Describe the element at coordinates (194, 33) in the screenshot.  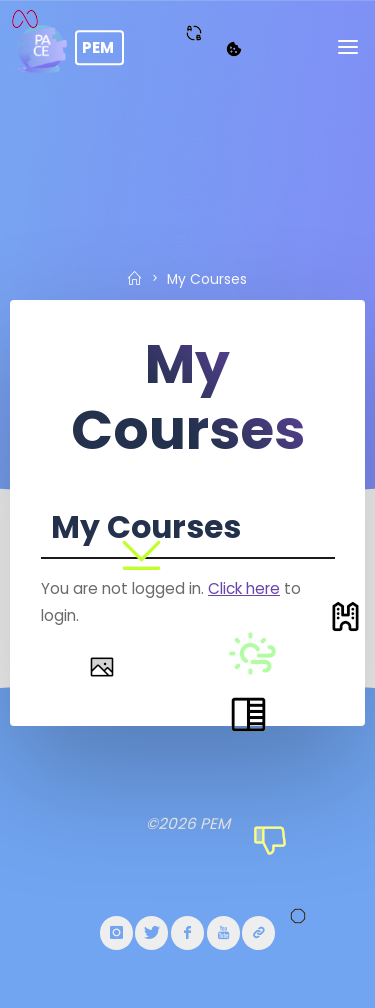
I see `switch between option A and option B` at that location.